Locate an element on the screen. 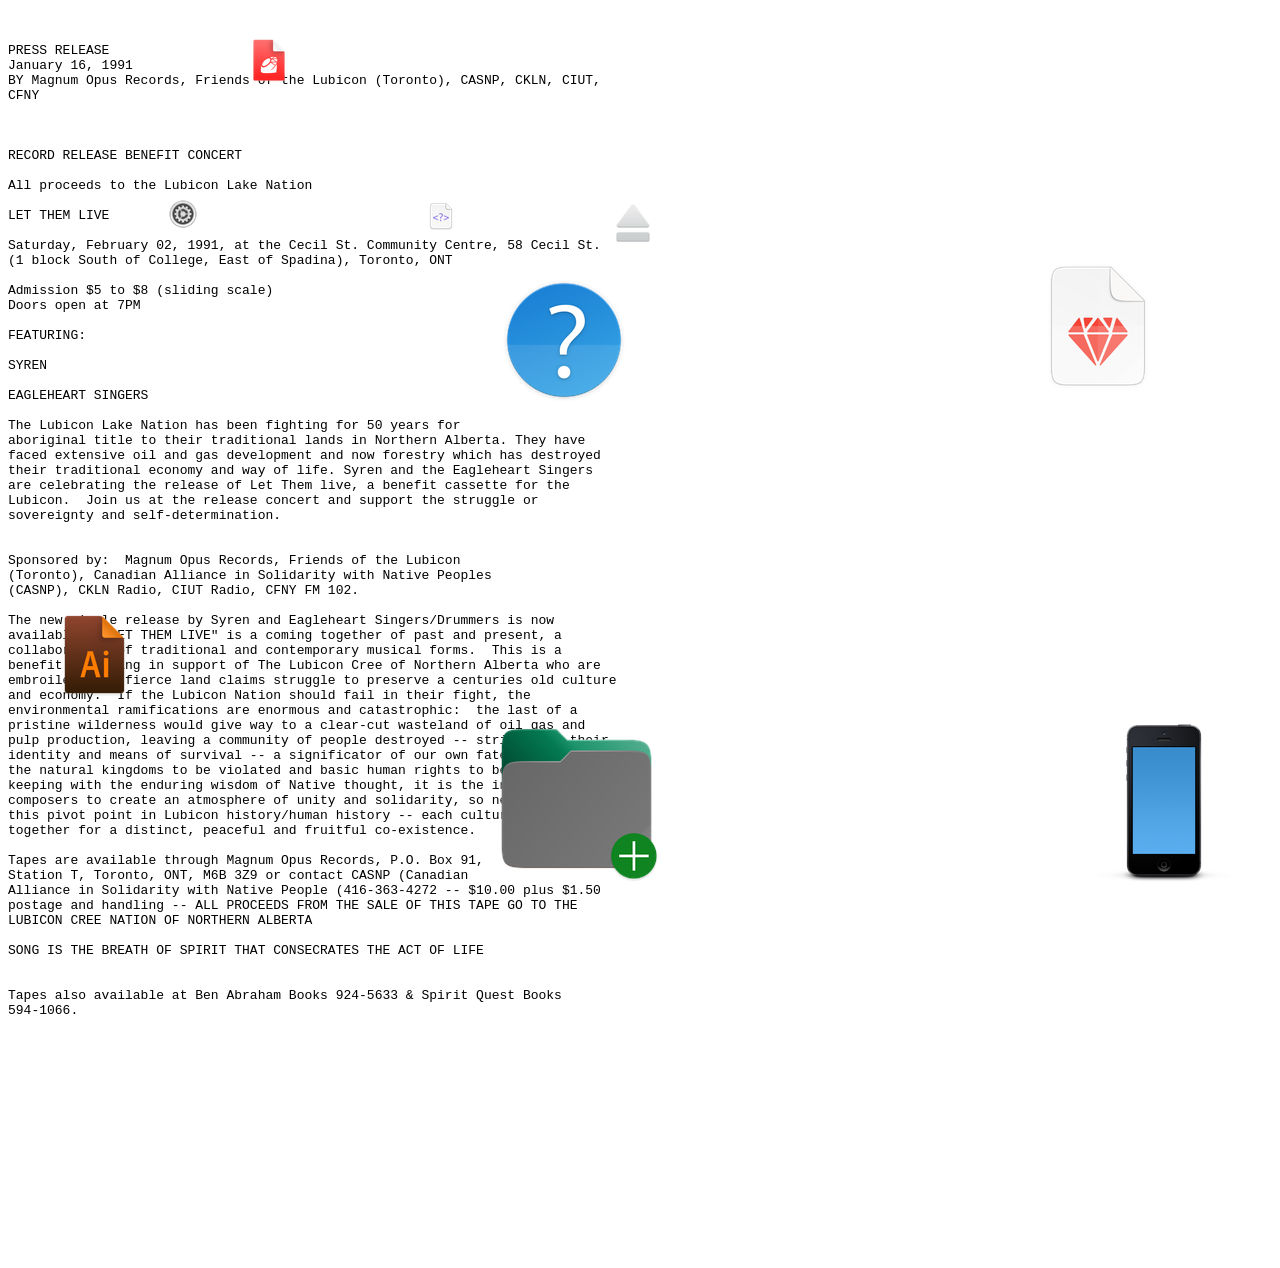  create a new folder is located at coordinates (576, 798).